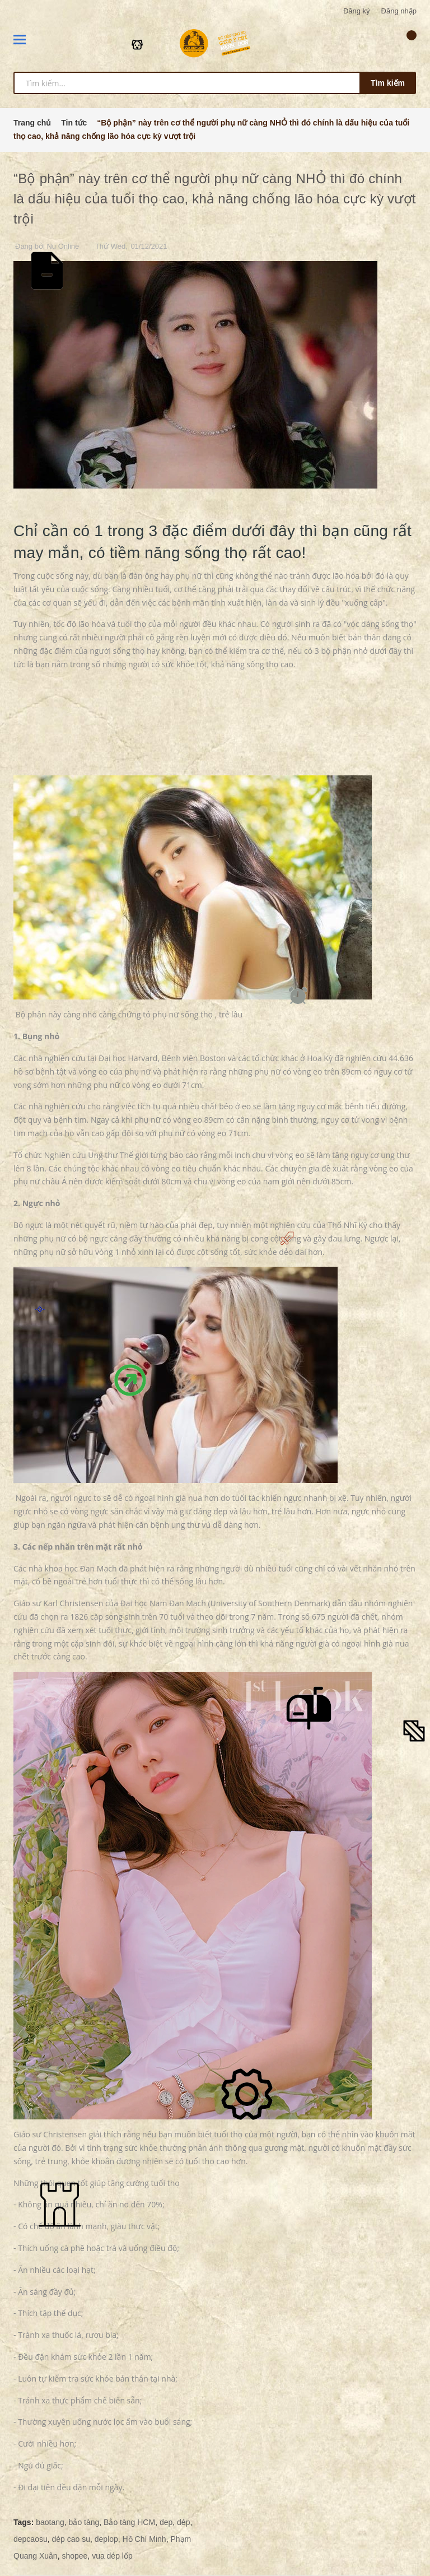  What do you see at coordinates (47, 271) in the screenshot?
I see `remove content from a file` at bounding box center [47, 271].